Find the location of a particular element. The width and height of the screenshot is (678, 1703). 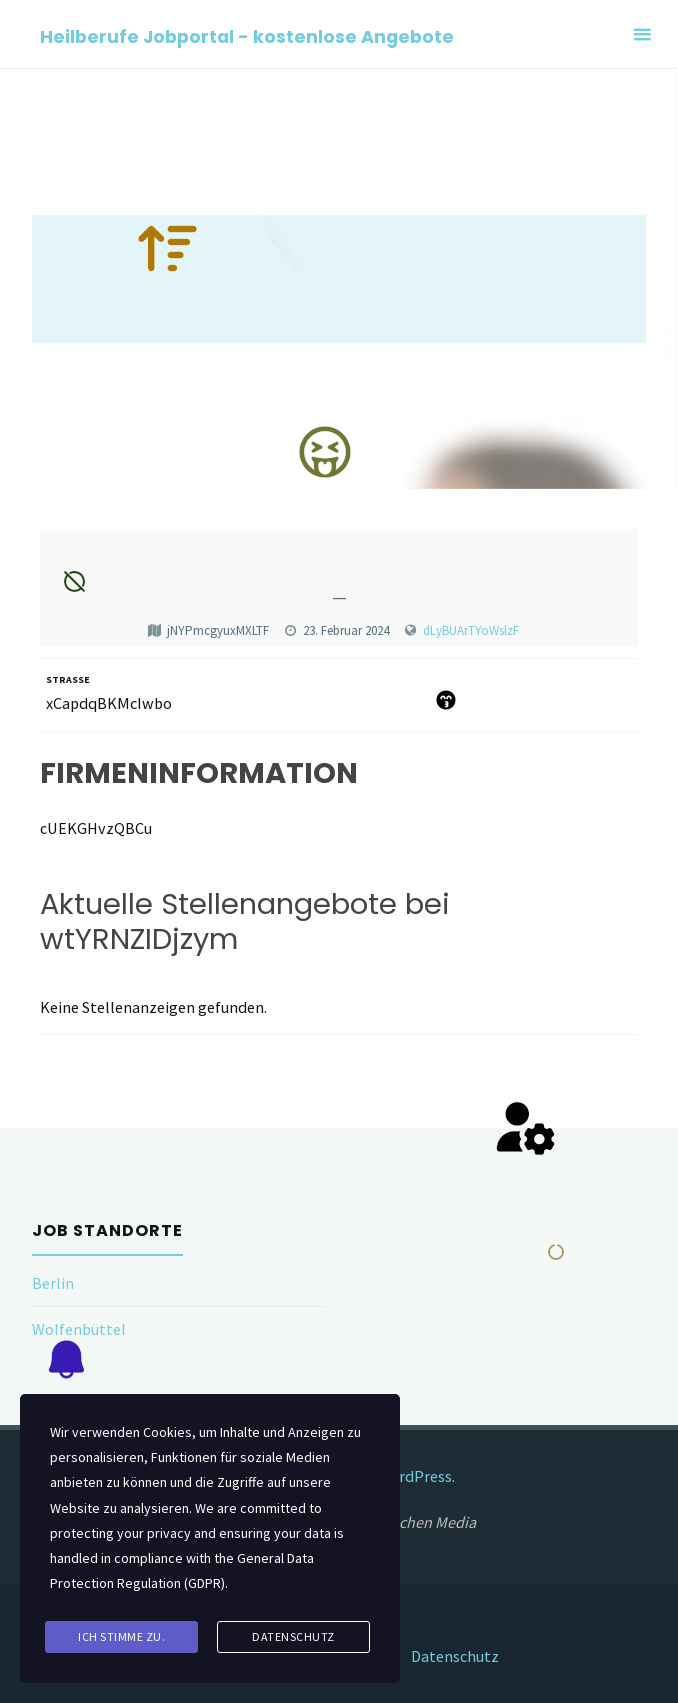

send a kiss or blowing kiss emoji reaction is located at coordinates (446, 700).